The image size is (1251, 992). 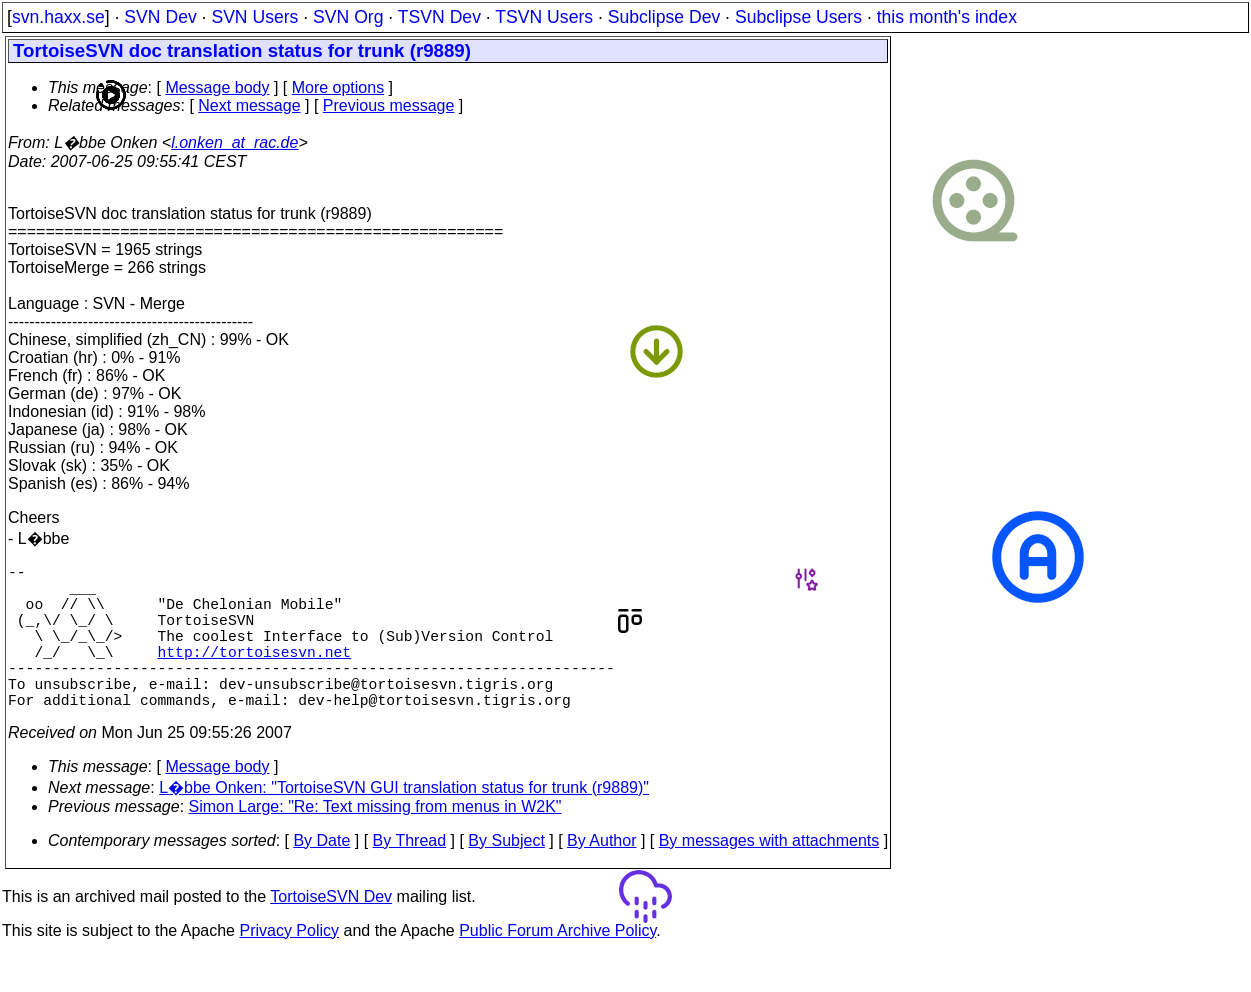 What do you see at coordinates (656, 351) in the screenshot?
I see `download file or content` at bounding box center [656, 351].